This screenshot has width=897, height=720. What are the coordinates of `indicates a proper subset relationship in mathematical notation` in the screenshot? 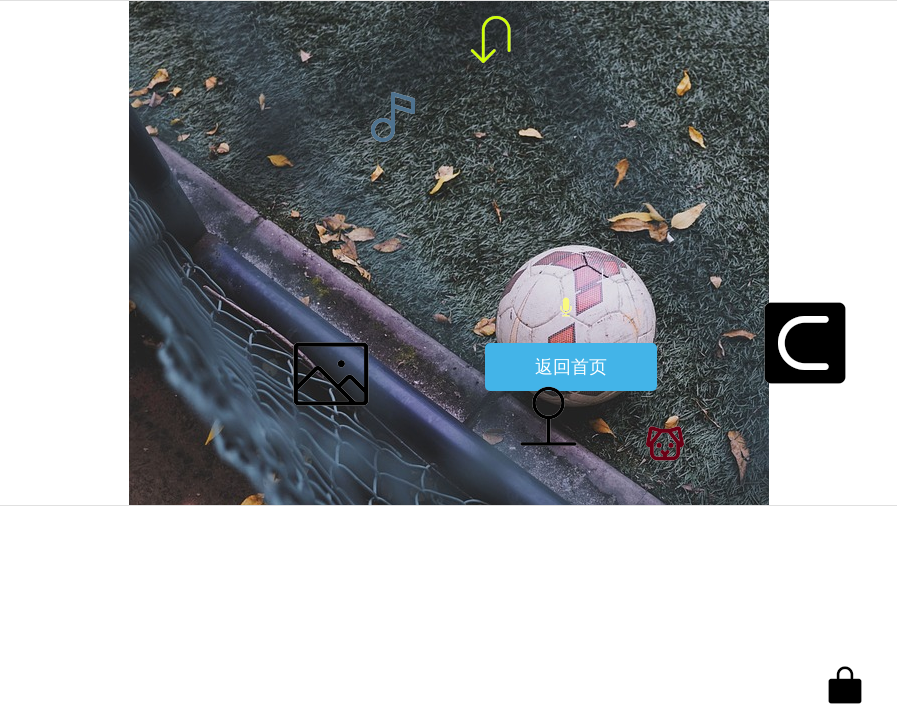 It's located at (805, 343).